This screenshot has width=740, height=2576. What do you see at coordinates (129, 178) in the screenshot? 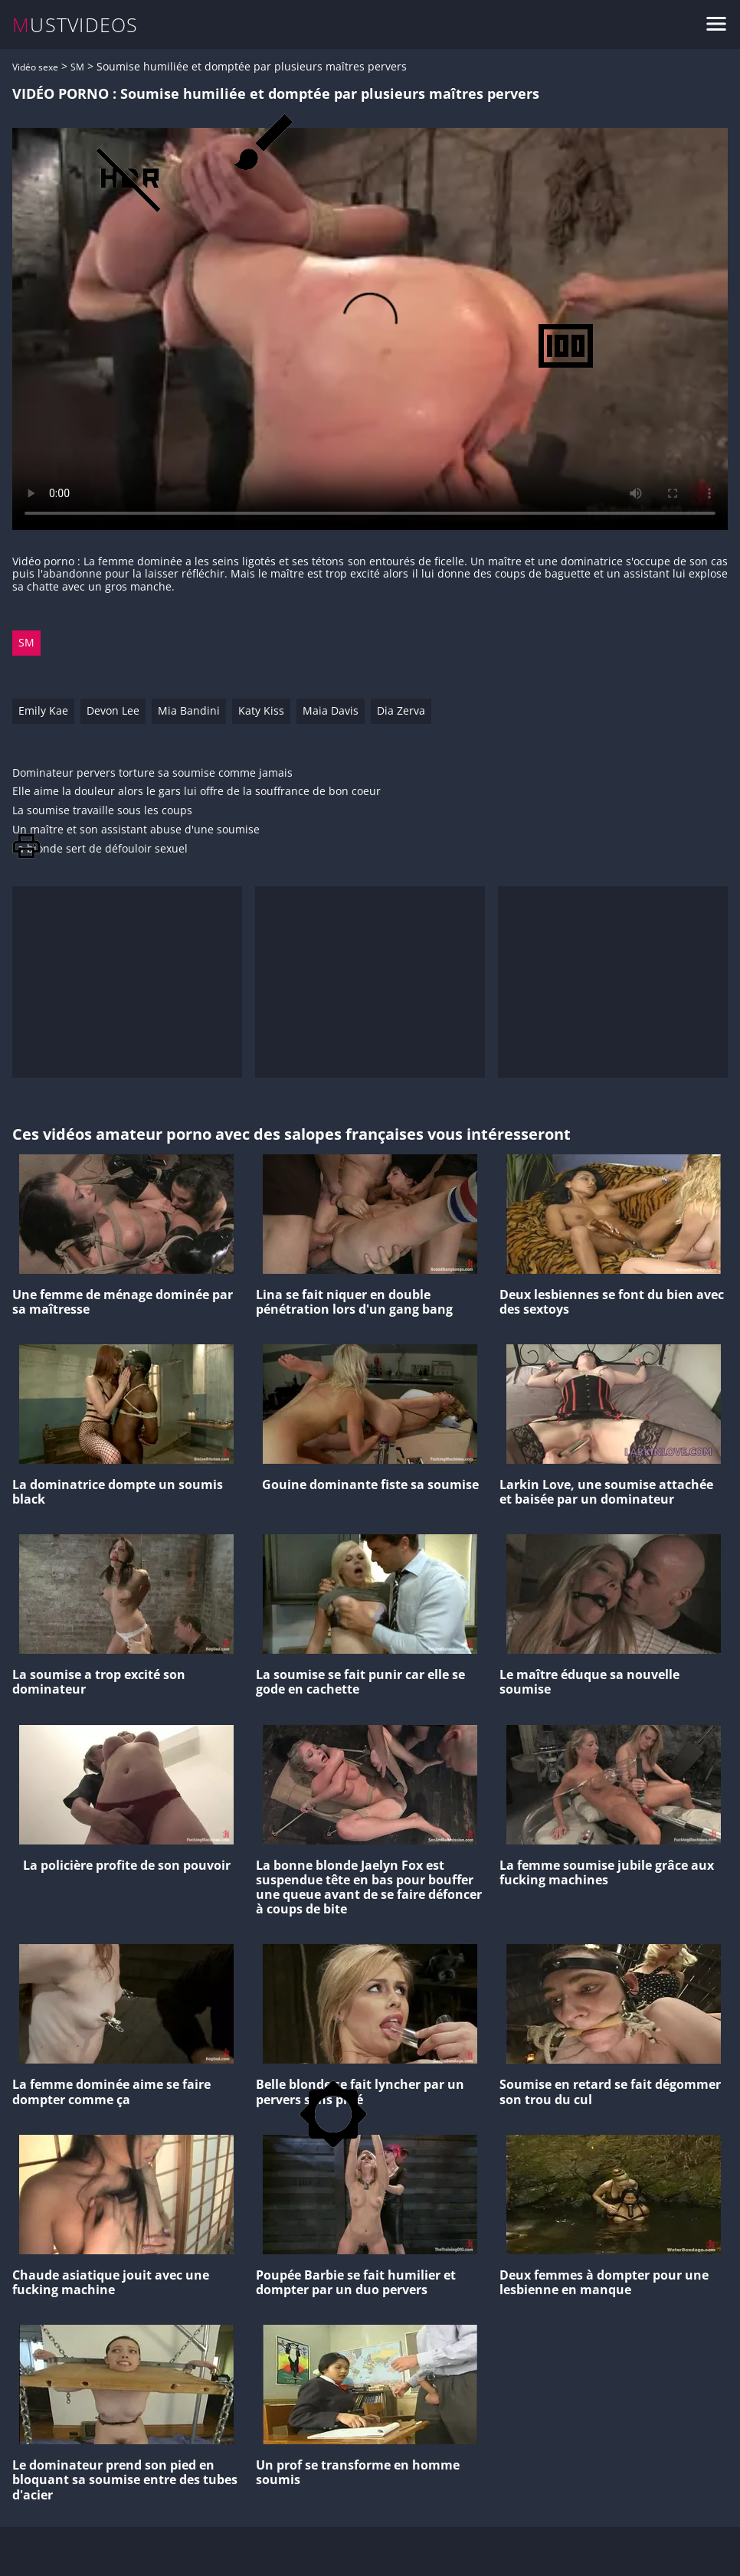
I see `disable HDR mode in camera settings` at bounding box center [129, 178].